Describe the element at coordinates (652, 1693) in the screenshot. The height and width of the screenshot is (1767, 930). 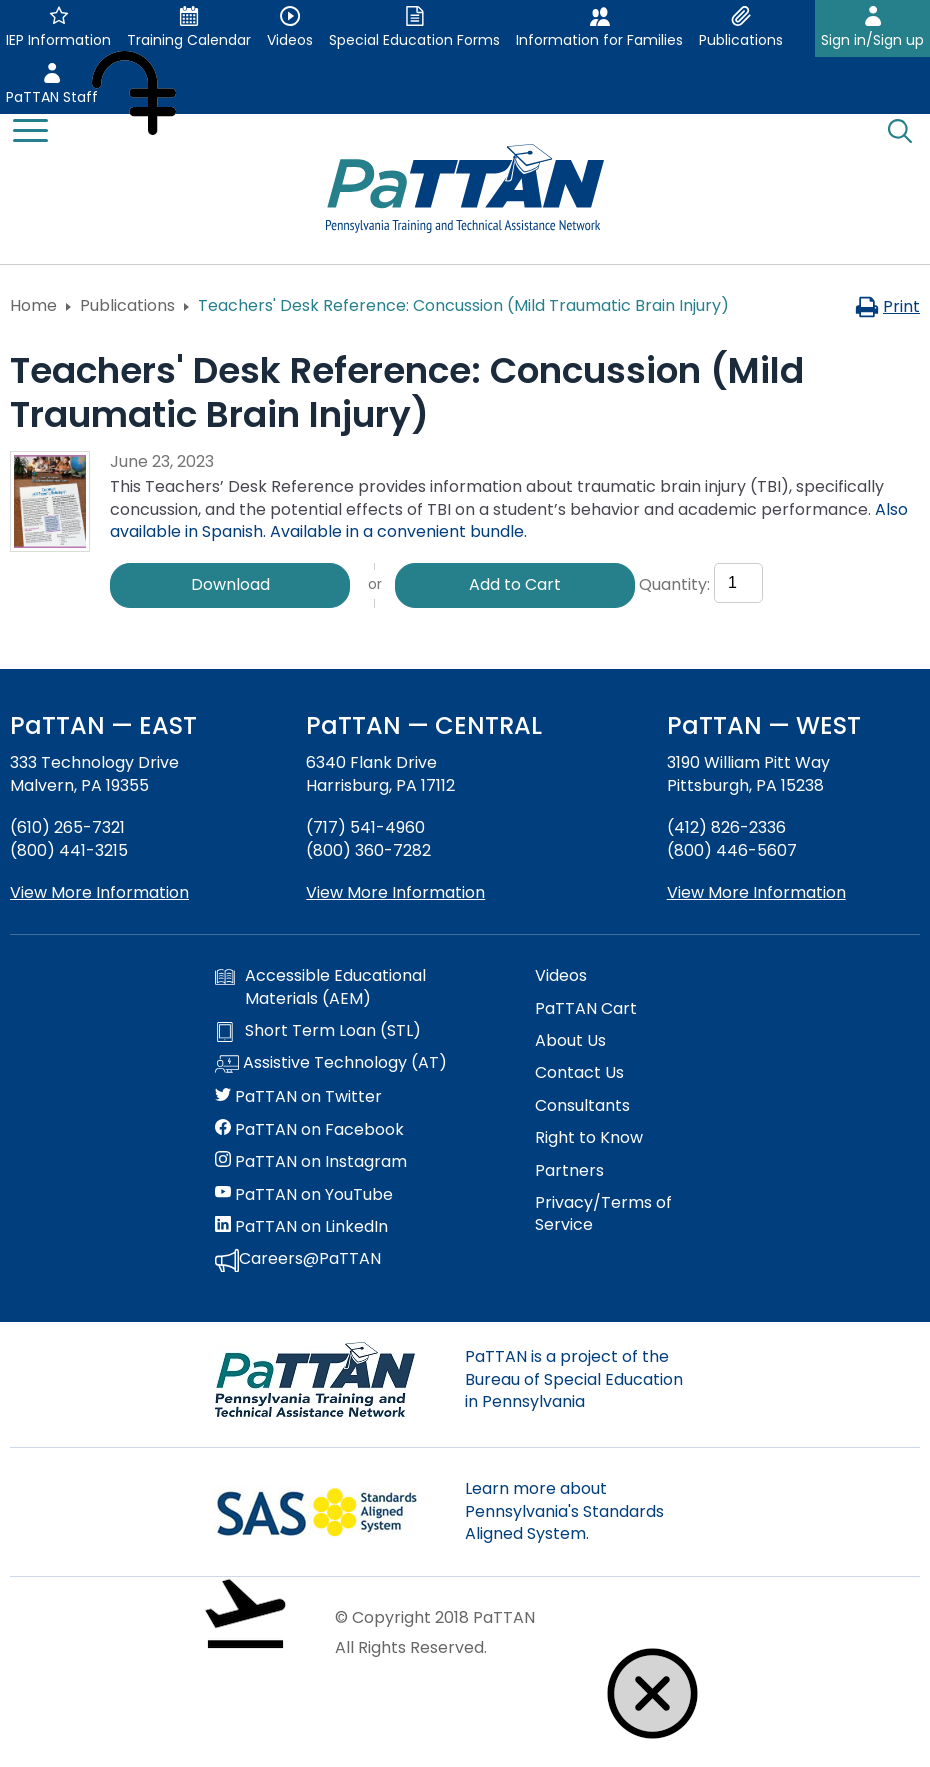
I see `close or dismiss a dialog` at that location.